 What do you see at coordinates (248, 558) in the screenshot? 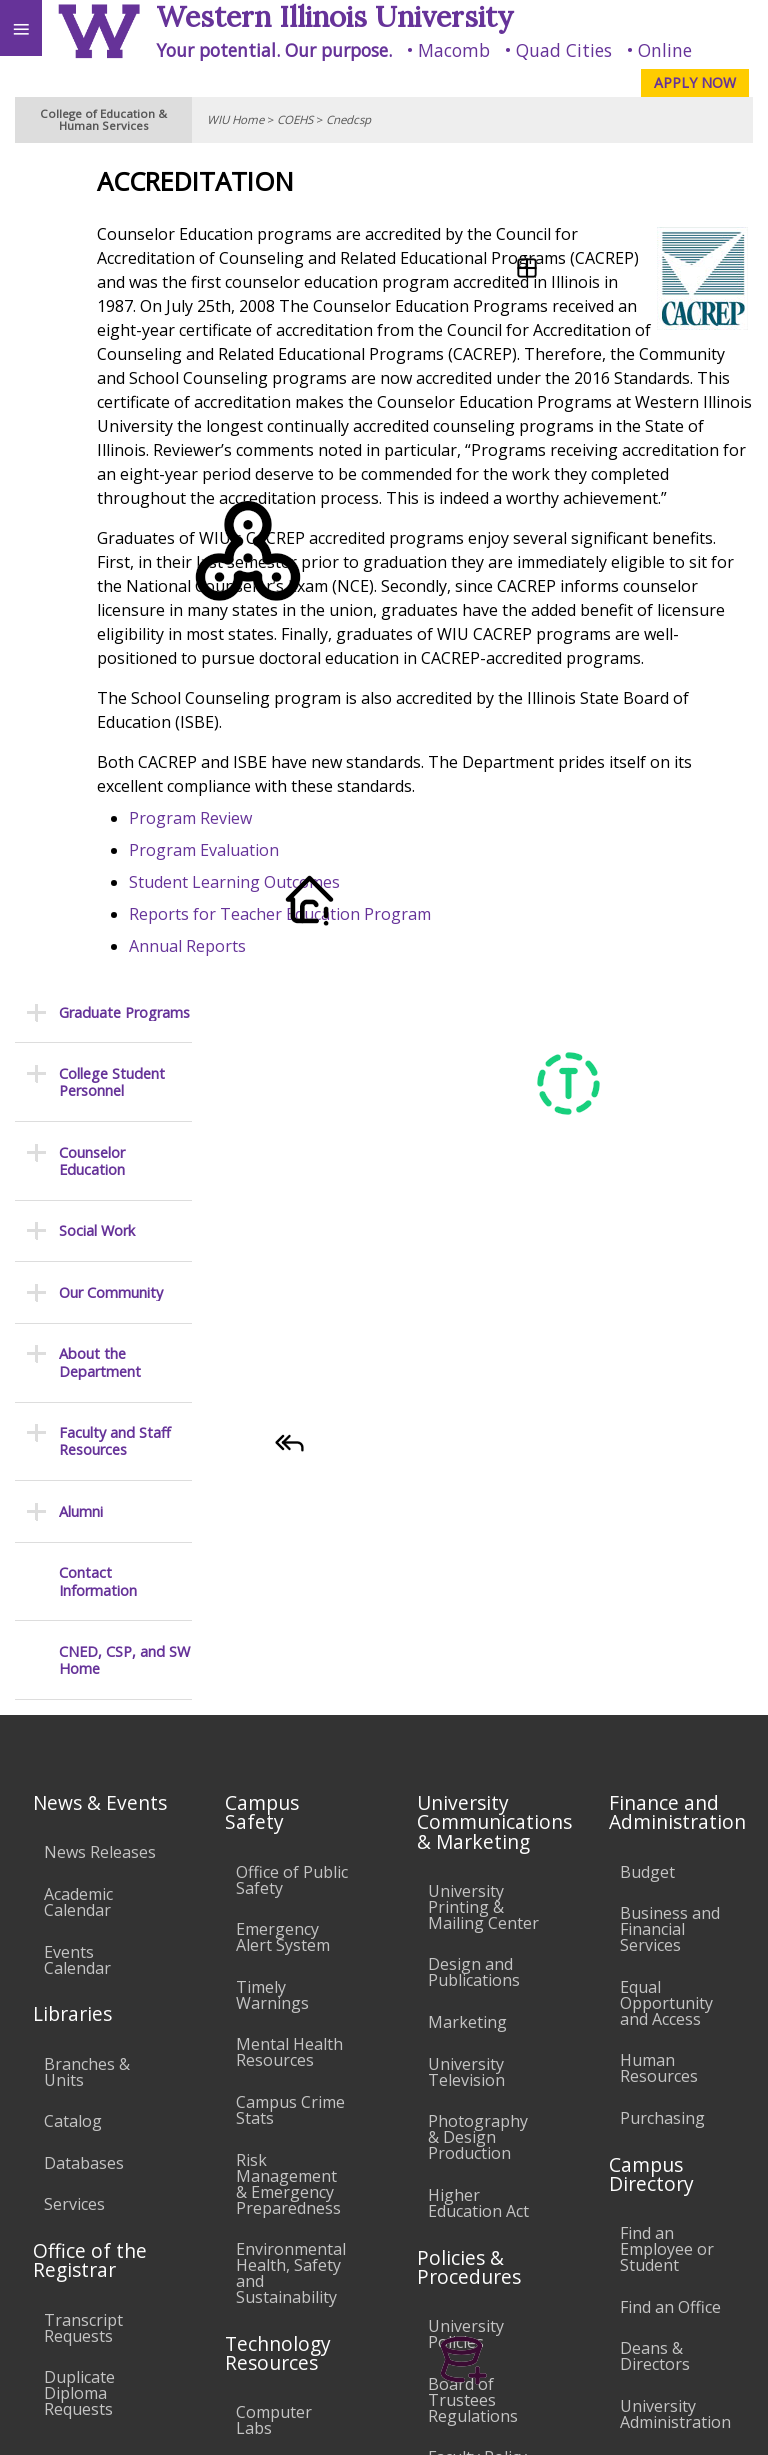
I see `indicates loading or processing in progress` at bounding box center [248, 558].